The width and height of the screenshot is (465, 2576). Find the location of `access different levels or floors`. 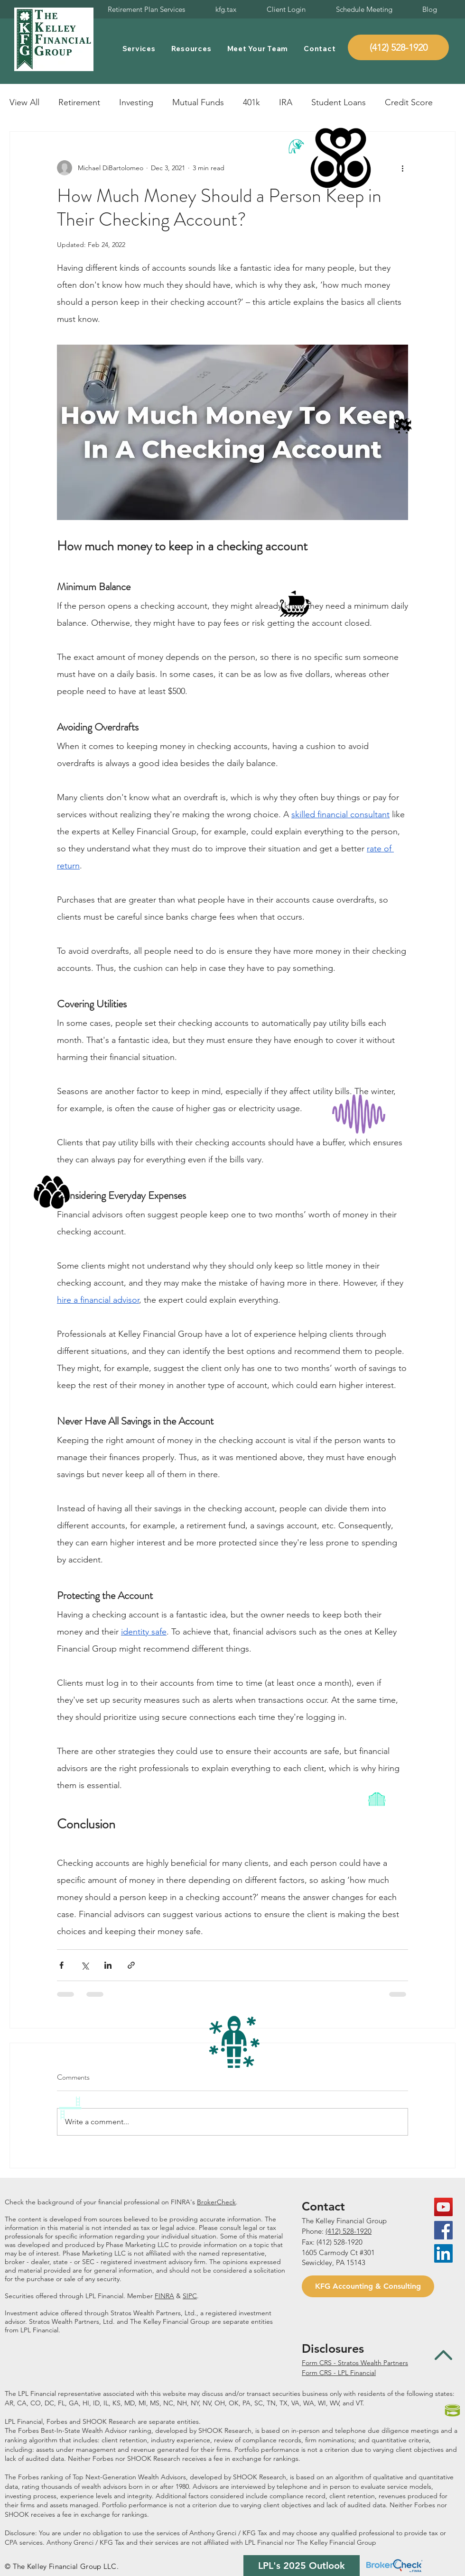

access different levels or floors is located at coordinates (70, 2108).